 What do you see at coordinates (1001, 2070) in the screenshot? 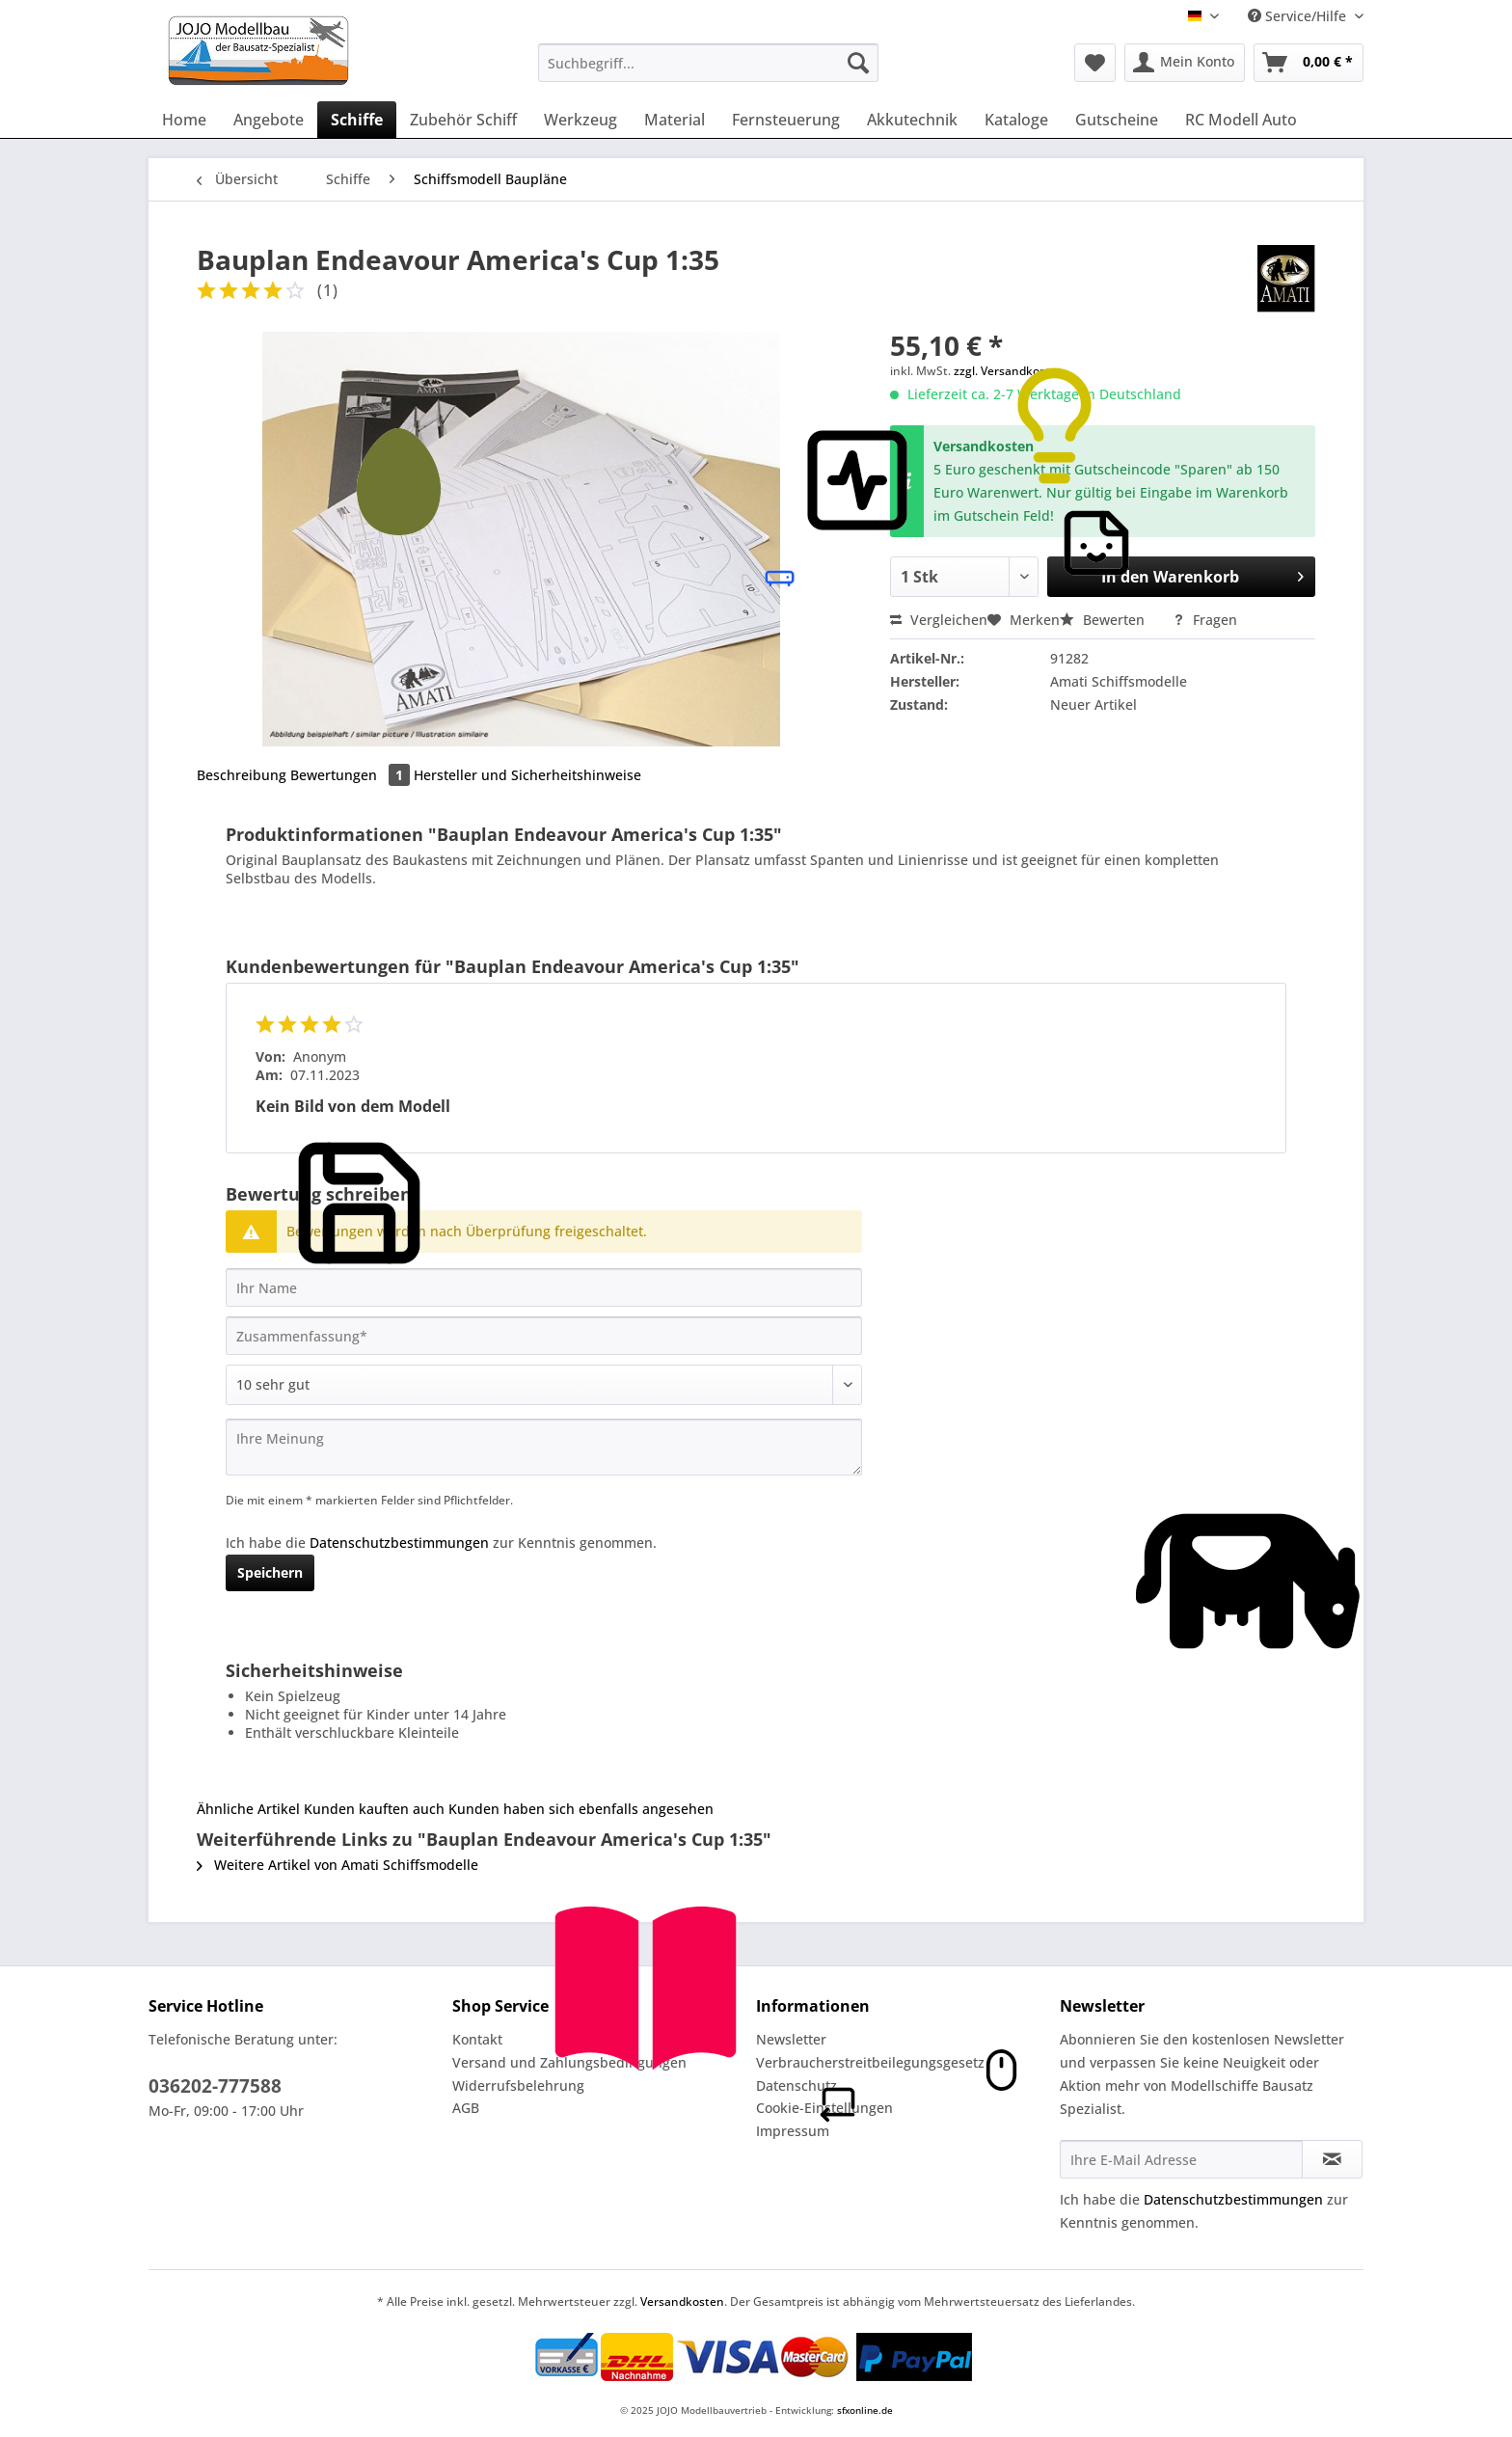
I see `adjust mouse or pointer settings` at bounding box center [1001, 2070].